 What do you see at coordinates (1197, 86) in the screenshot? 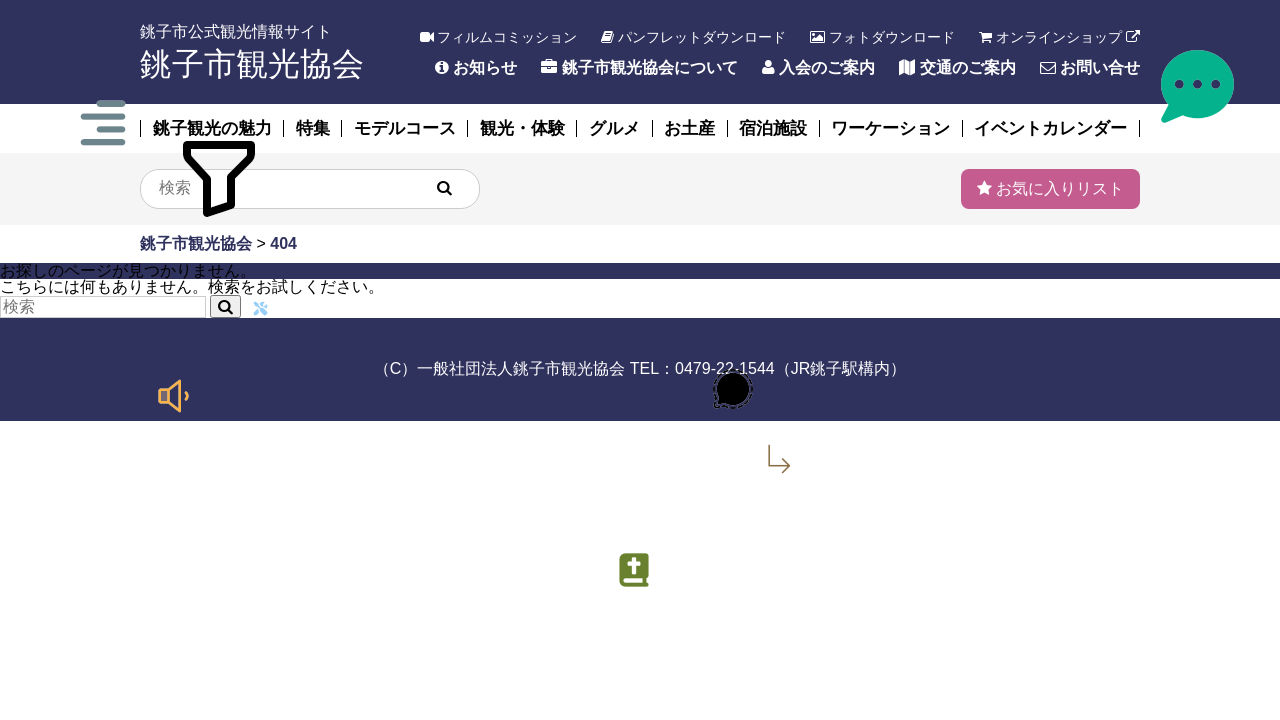
I see `open the comments section` at bounding box center [1197, 86].